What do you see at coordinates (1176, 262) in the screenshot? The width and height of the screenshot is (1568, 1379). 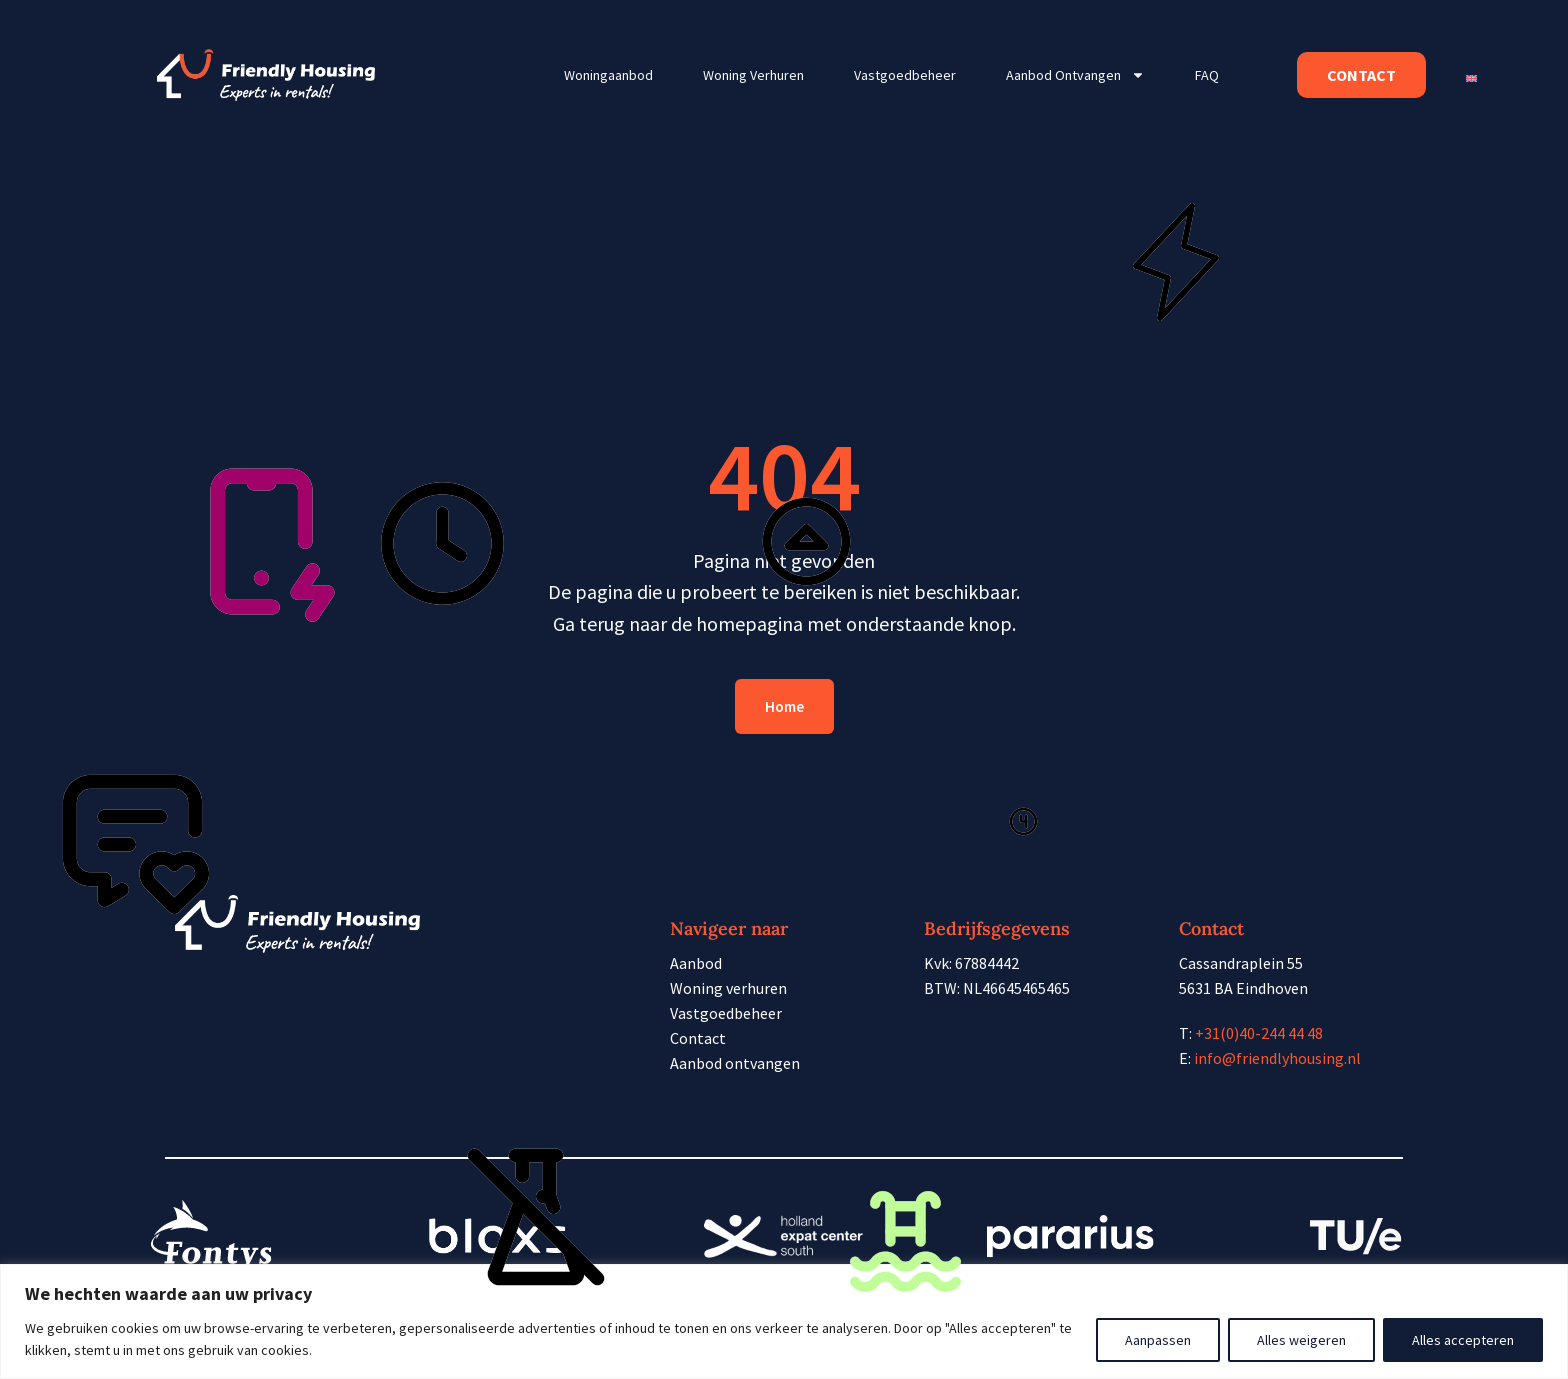 I see `indicates fast or instant action` at bounding box center [1176, 262].